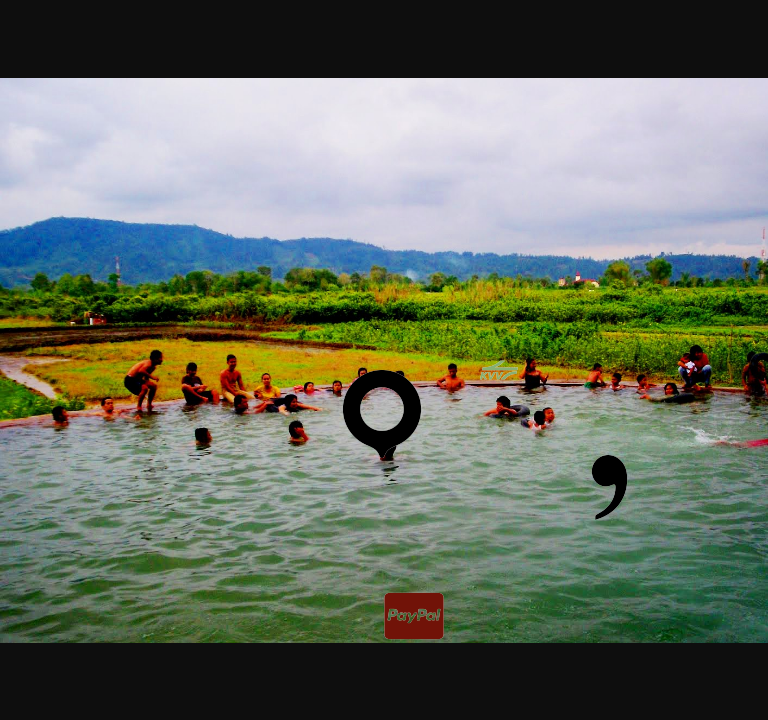  I want to click on karlsruher verkehrsverbund (KVV) public transit logo, so click(499, 370).